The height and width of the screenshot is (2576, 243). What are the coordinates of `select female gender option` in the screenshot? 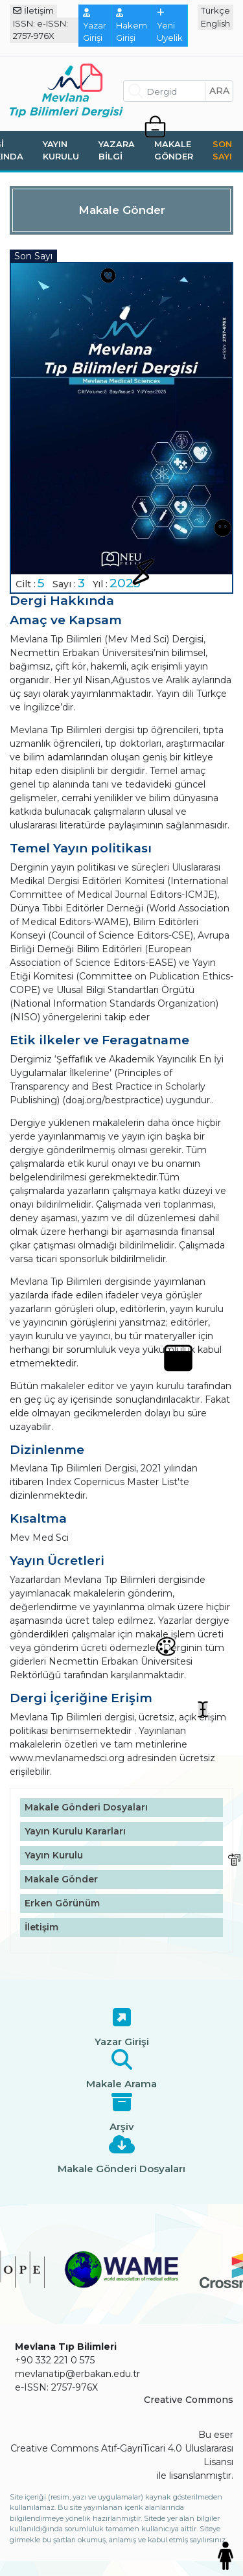 It's located at (226, 2556).